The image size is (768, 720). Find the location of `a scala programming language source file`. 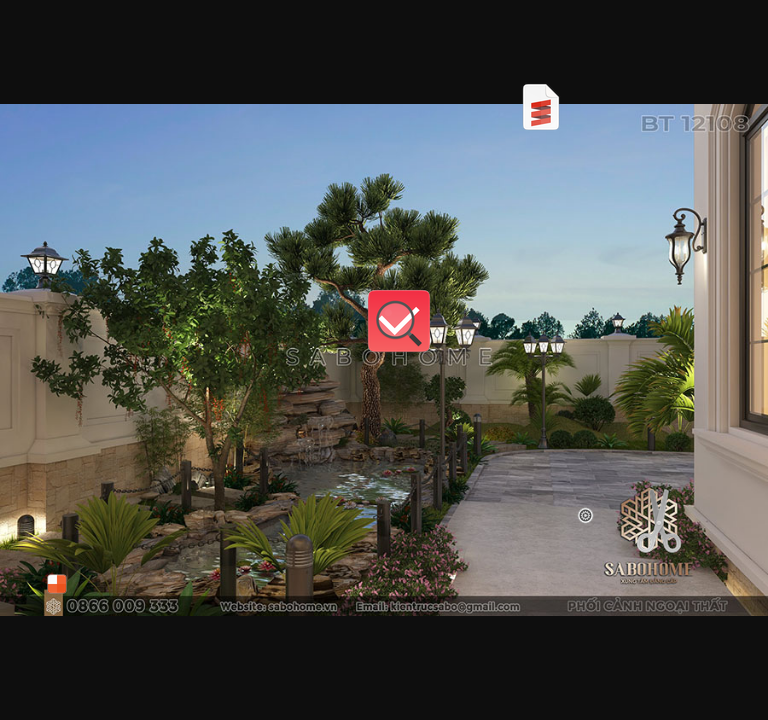

a scala programming language source file is located at coordinates (541, 107).